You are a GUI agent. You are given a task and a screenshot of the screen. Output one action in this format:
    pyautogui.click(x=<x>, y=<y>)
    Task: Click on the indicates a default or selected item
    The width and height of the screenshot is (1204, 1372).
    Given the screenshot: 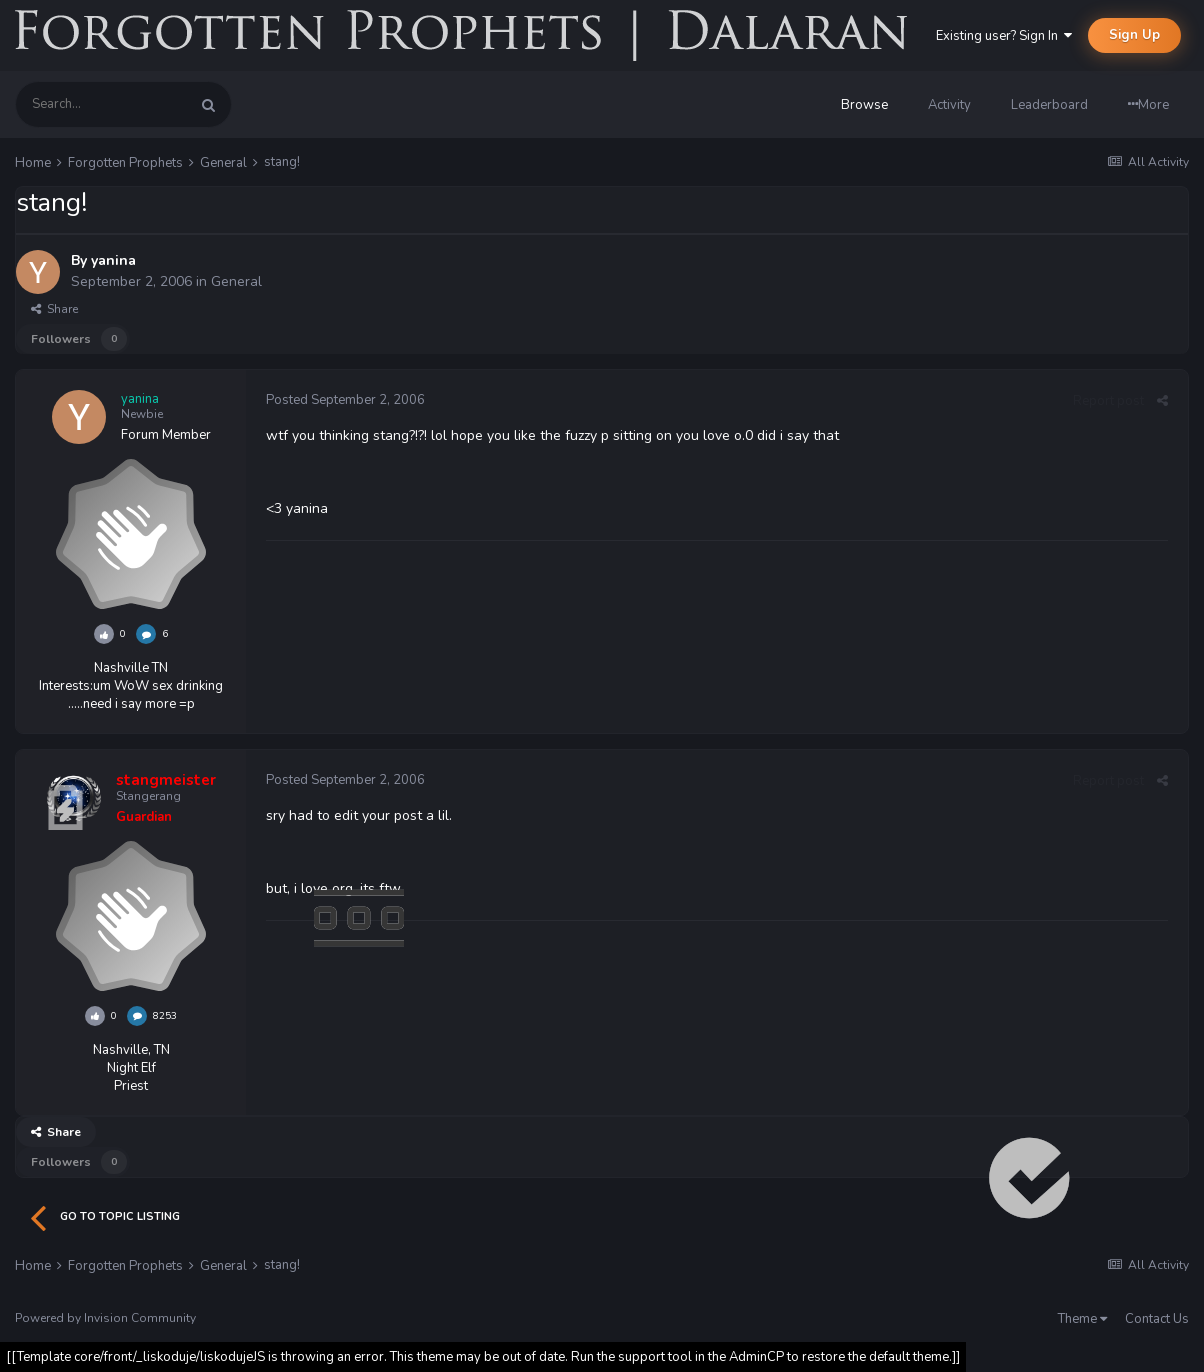 What is the action you would take?
    pyautogui.click(x=1029, y=1178)
    